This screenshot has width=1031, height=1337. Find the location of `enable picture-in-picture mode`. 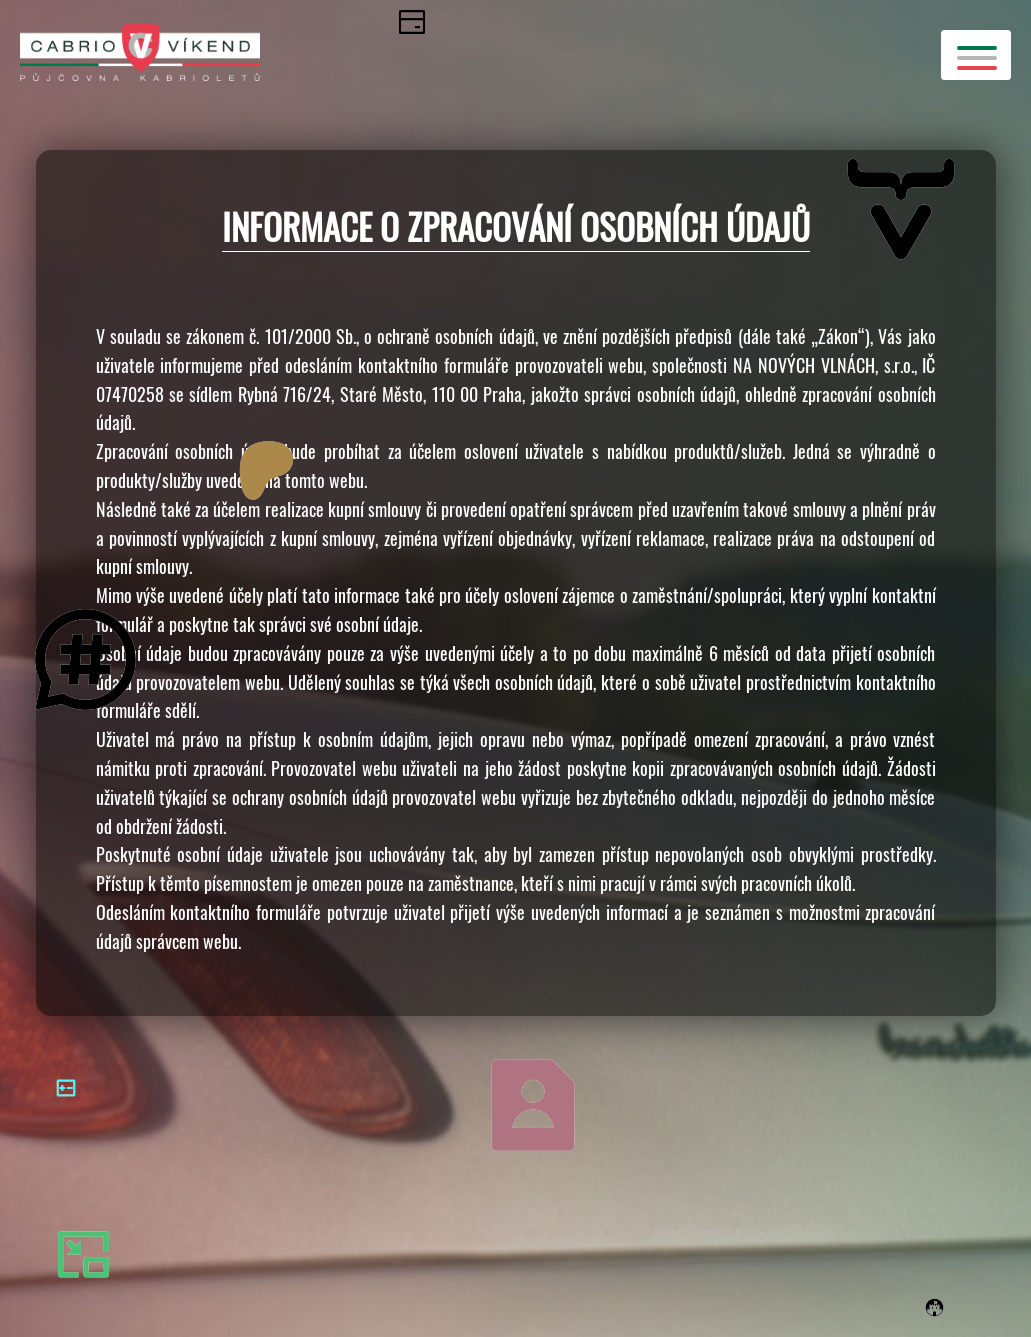

enable picture-in-picture mode is located at coordinates (83, 1254).